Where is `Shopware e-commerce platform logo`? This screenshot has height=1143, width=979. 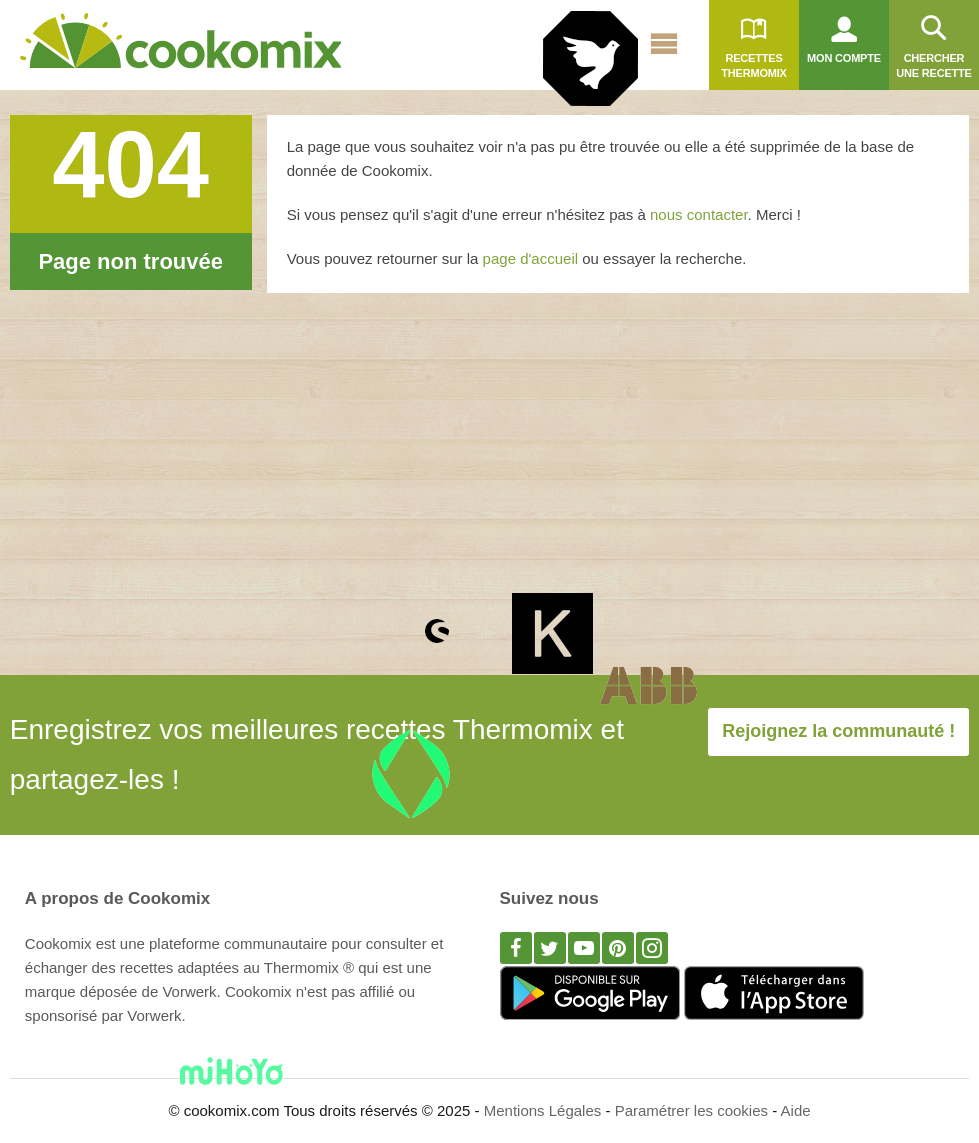
Shopware e-commerce platform logo is located at coordinates (437, 631).